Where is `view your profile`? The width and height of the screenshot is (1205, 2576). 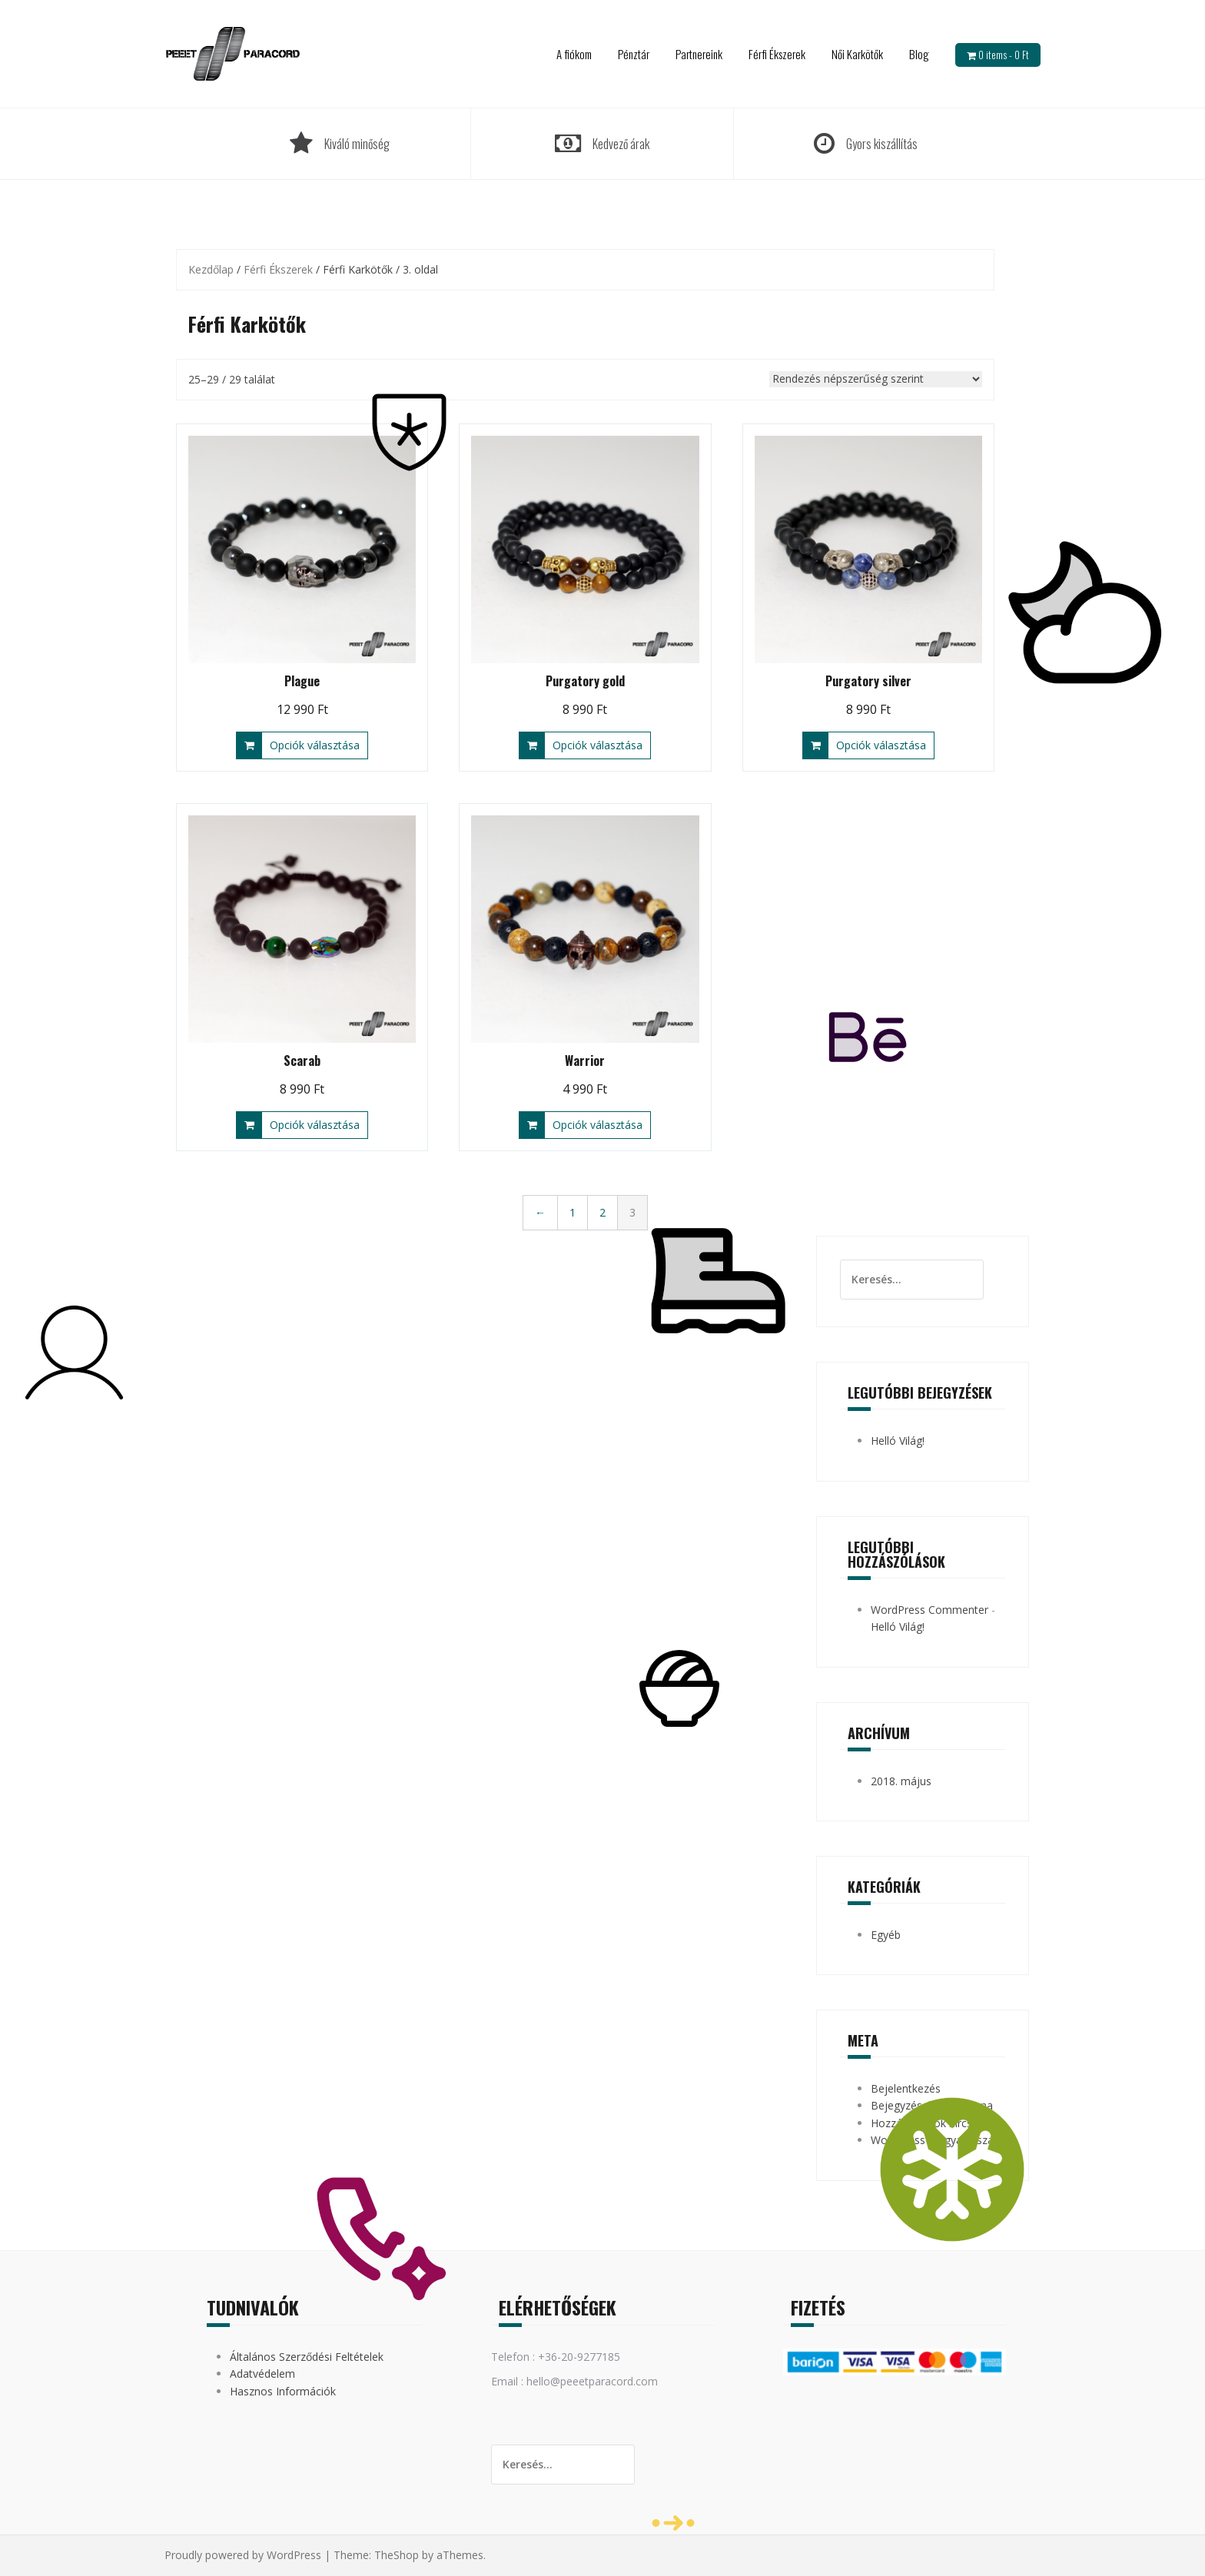 view your profile is located at coordinates (74, 1354).